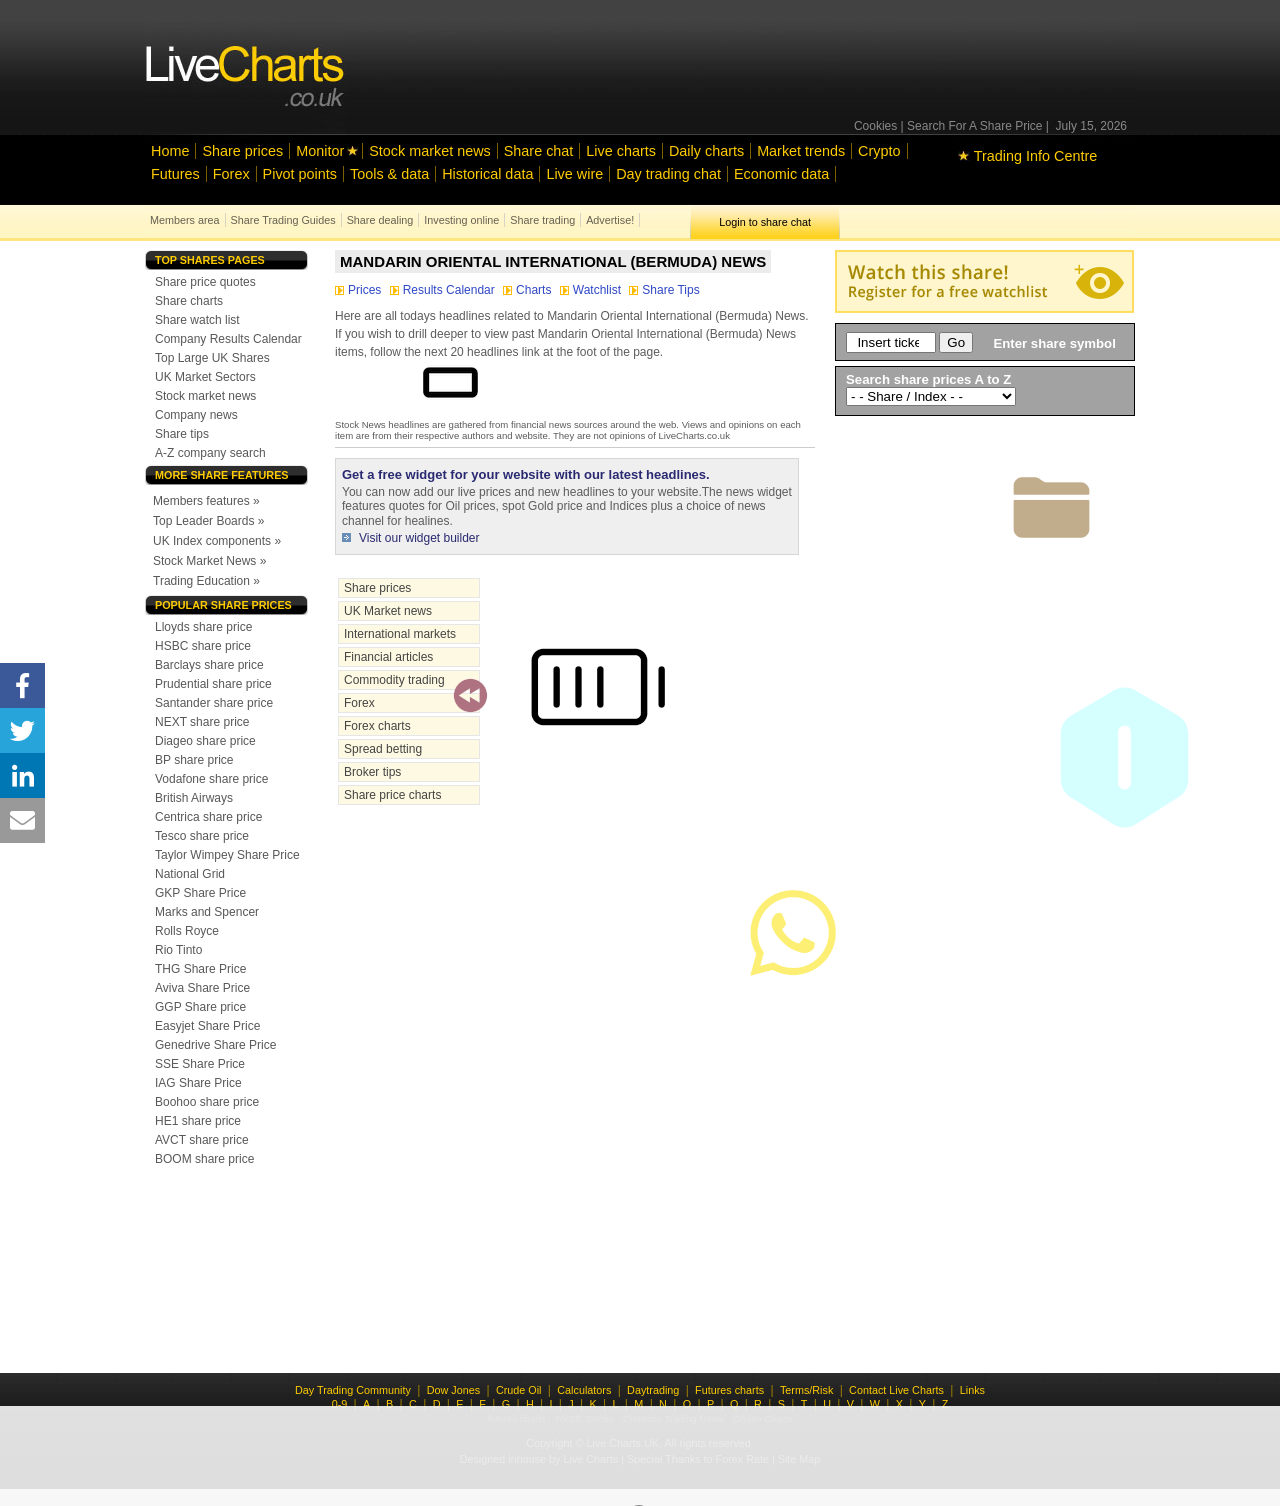 The width and height of the screenshot is (1280, 1506). What do you see at coordinates (470, 695) in the screenshot?
I see `rewind or skip to previous track` at bounding box center [470, 695].